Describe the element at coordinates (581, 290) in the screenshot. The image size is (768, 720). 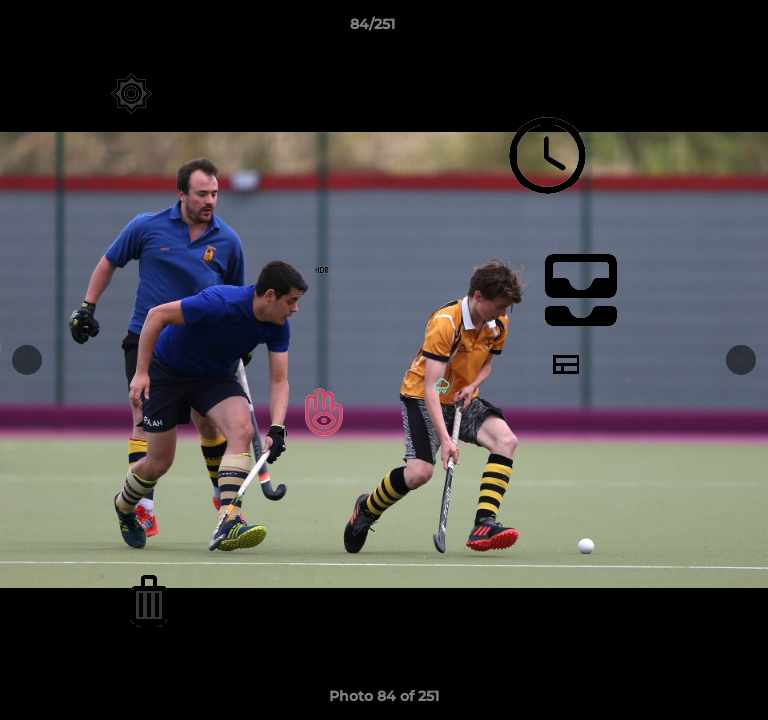
I see `view all inboxes` at that location.